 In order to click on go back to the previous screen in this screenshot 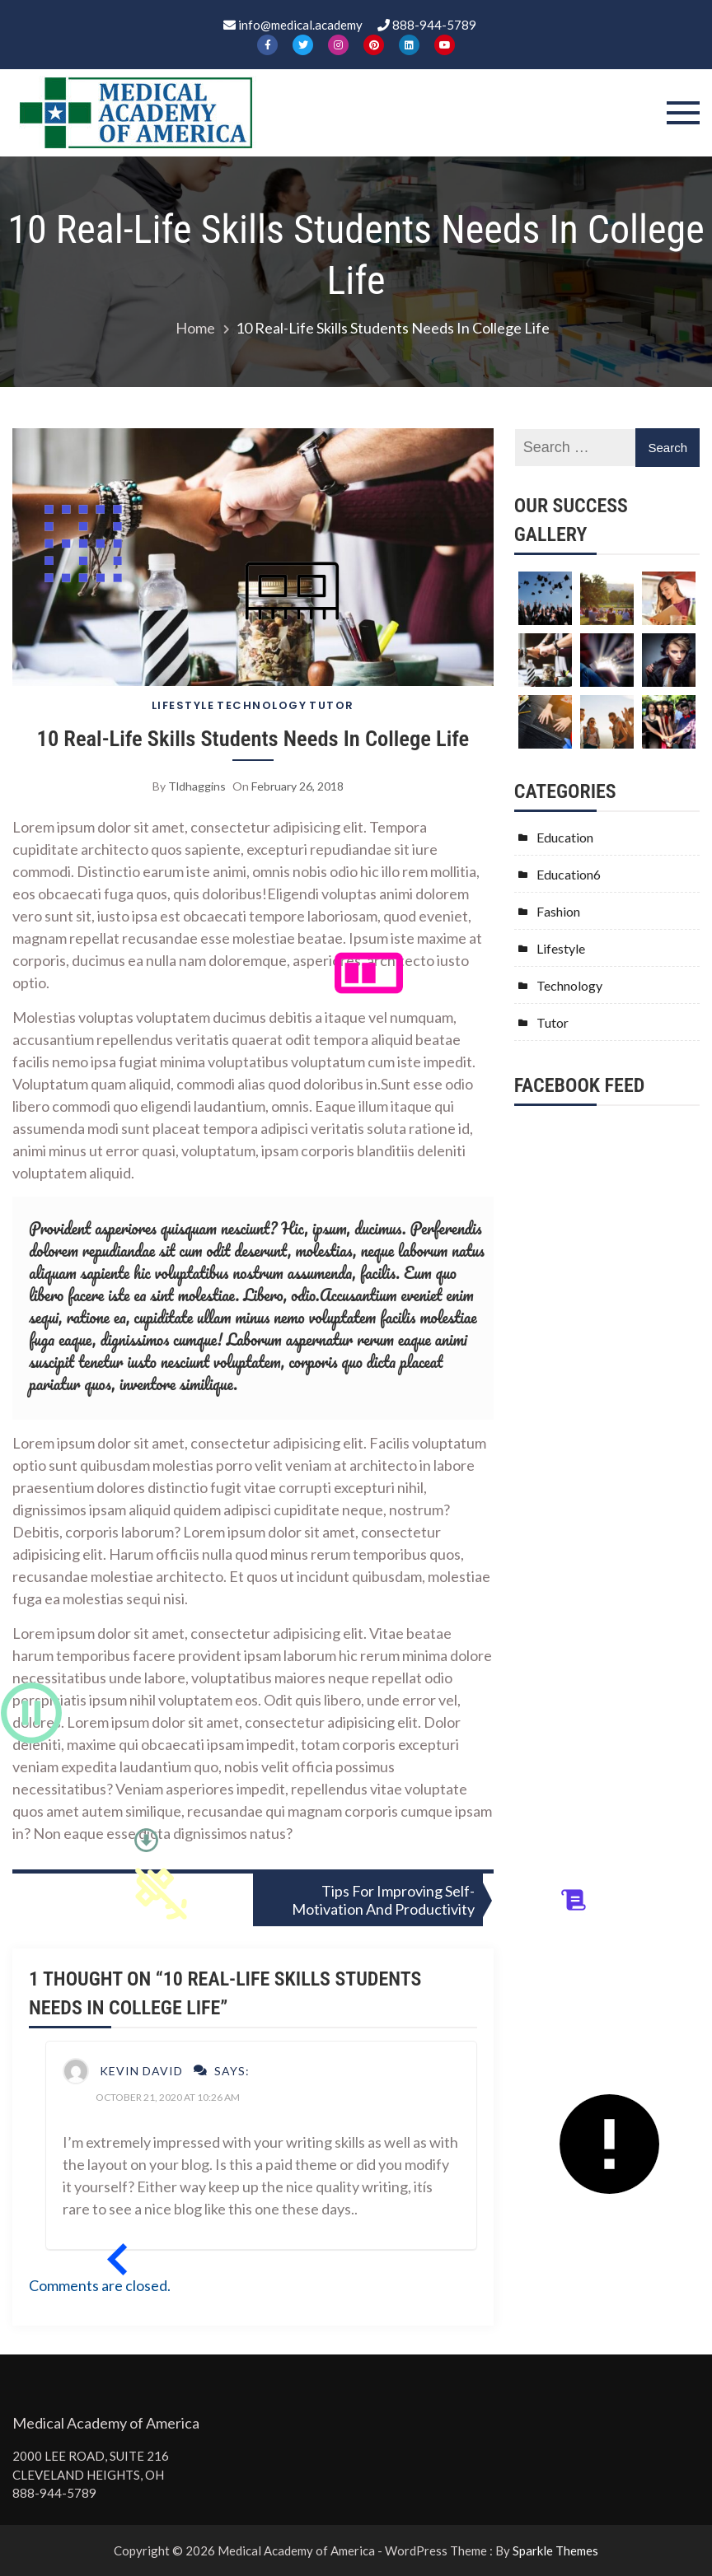, I will do `click(117, 2259)`.